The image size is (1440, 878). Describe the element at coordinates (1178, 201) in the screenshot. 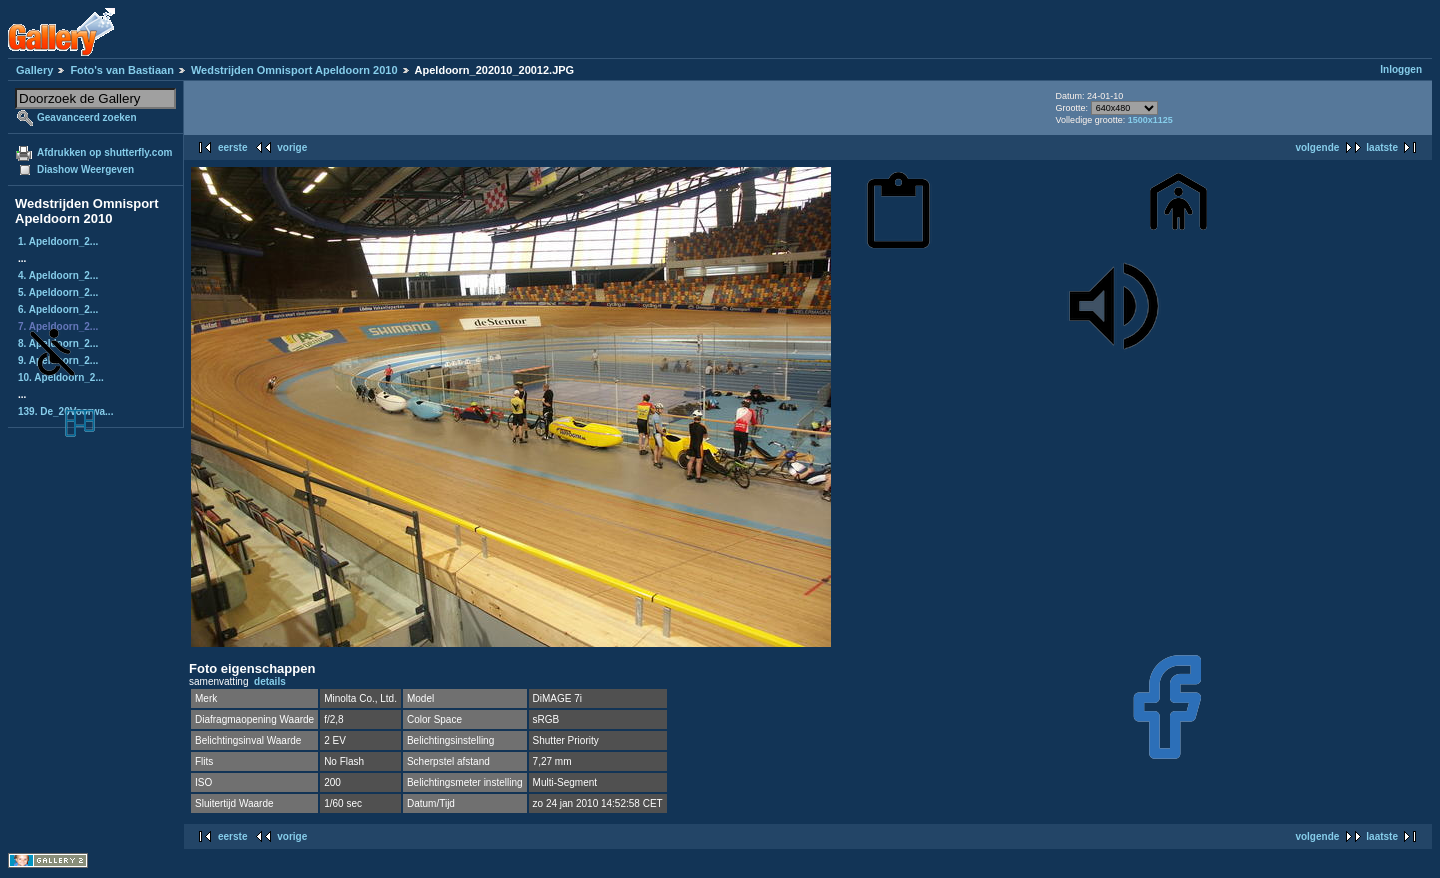

I see `find shelter or emergency housing` at that location.